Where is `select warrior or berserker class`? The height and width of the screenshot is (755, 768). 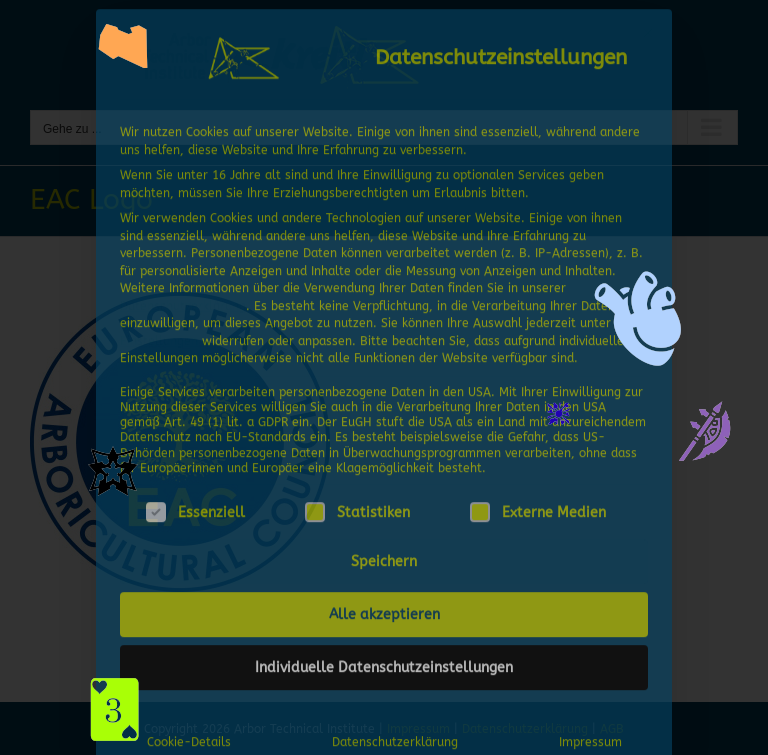 select warrior or berserker class is located at coordinates (703, 431).